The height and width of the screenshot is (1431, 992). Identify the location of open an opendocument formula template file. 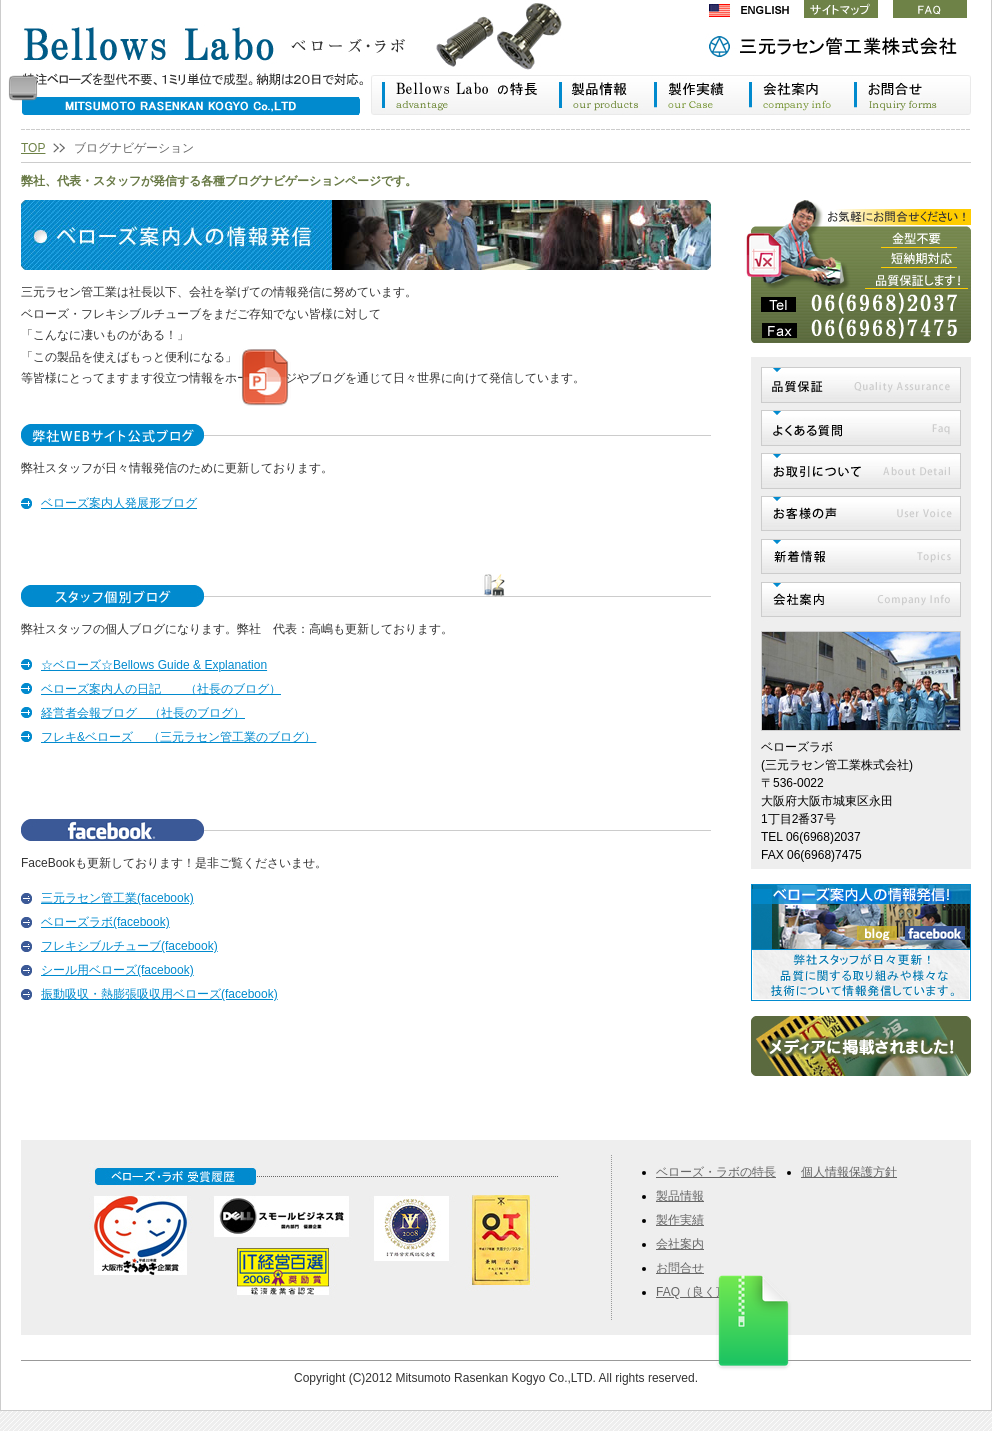
(764, 255).